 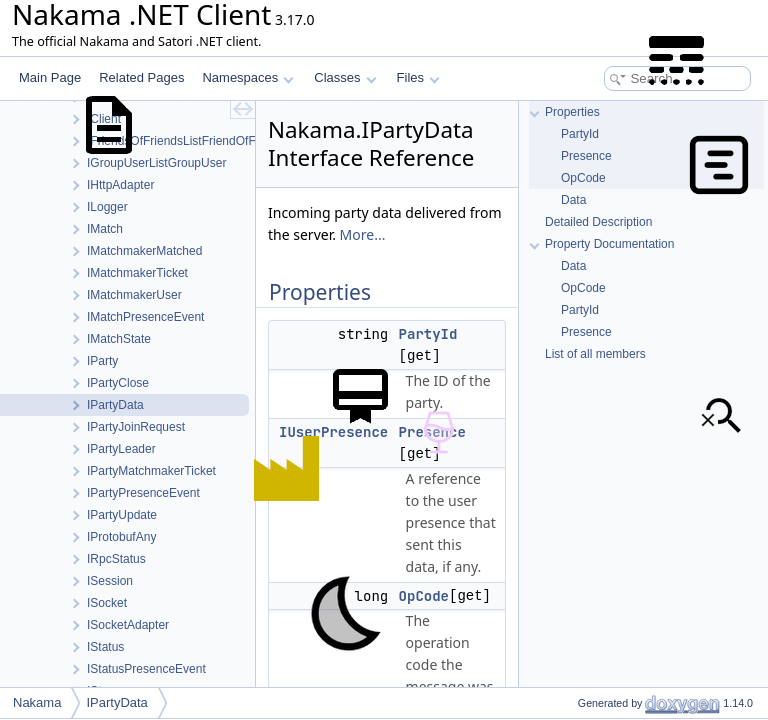 I want to click on browse wine selection or menu, so click(x=439, y=431).